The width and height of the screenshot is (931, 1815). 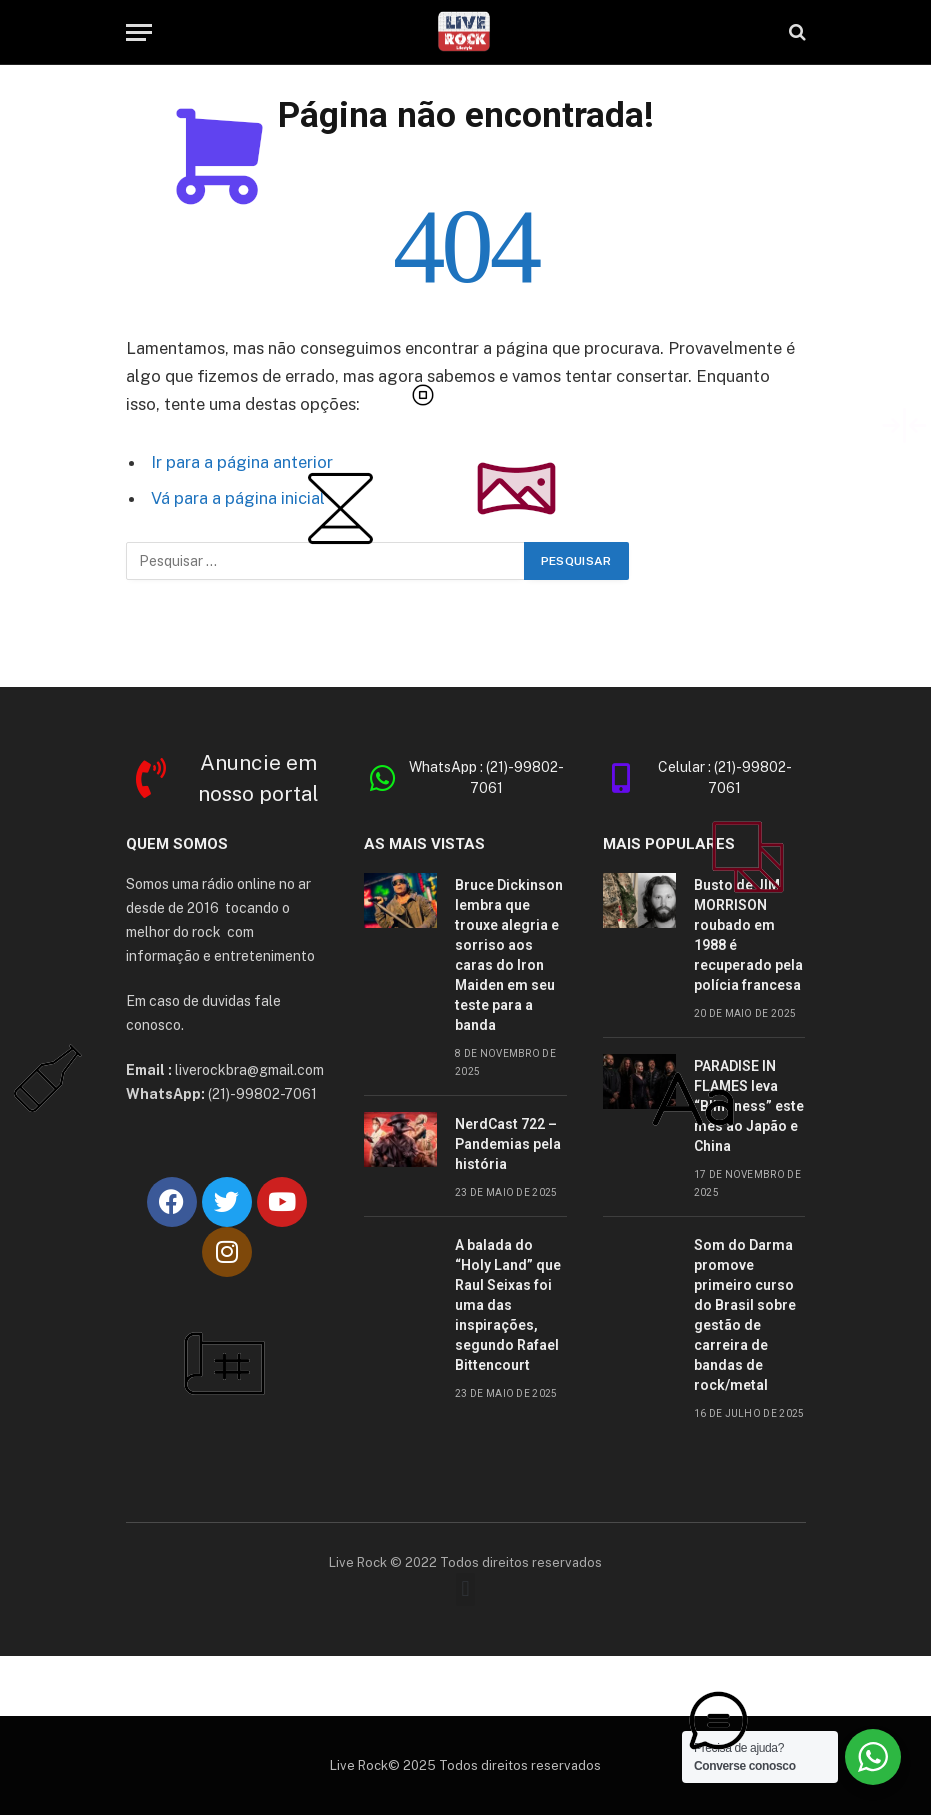 I want to click on view your shopping cart, so click(x=219, y=156).